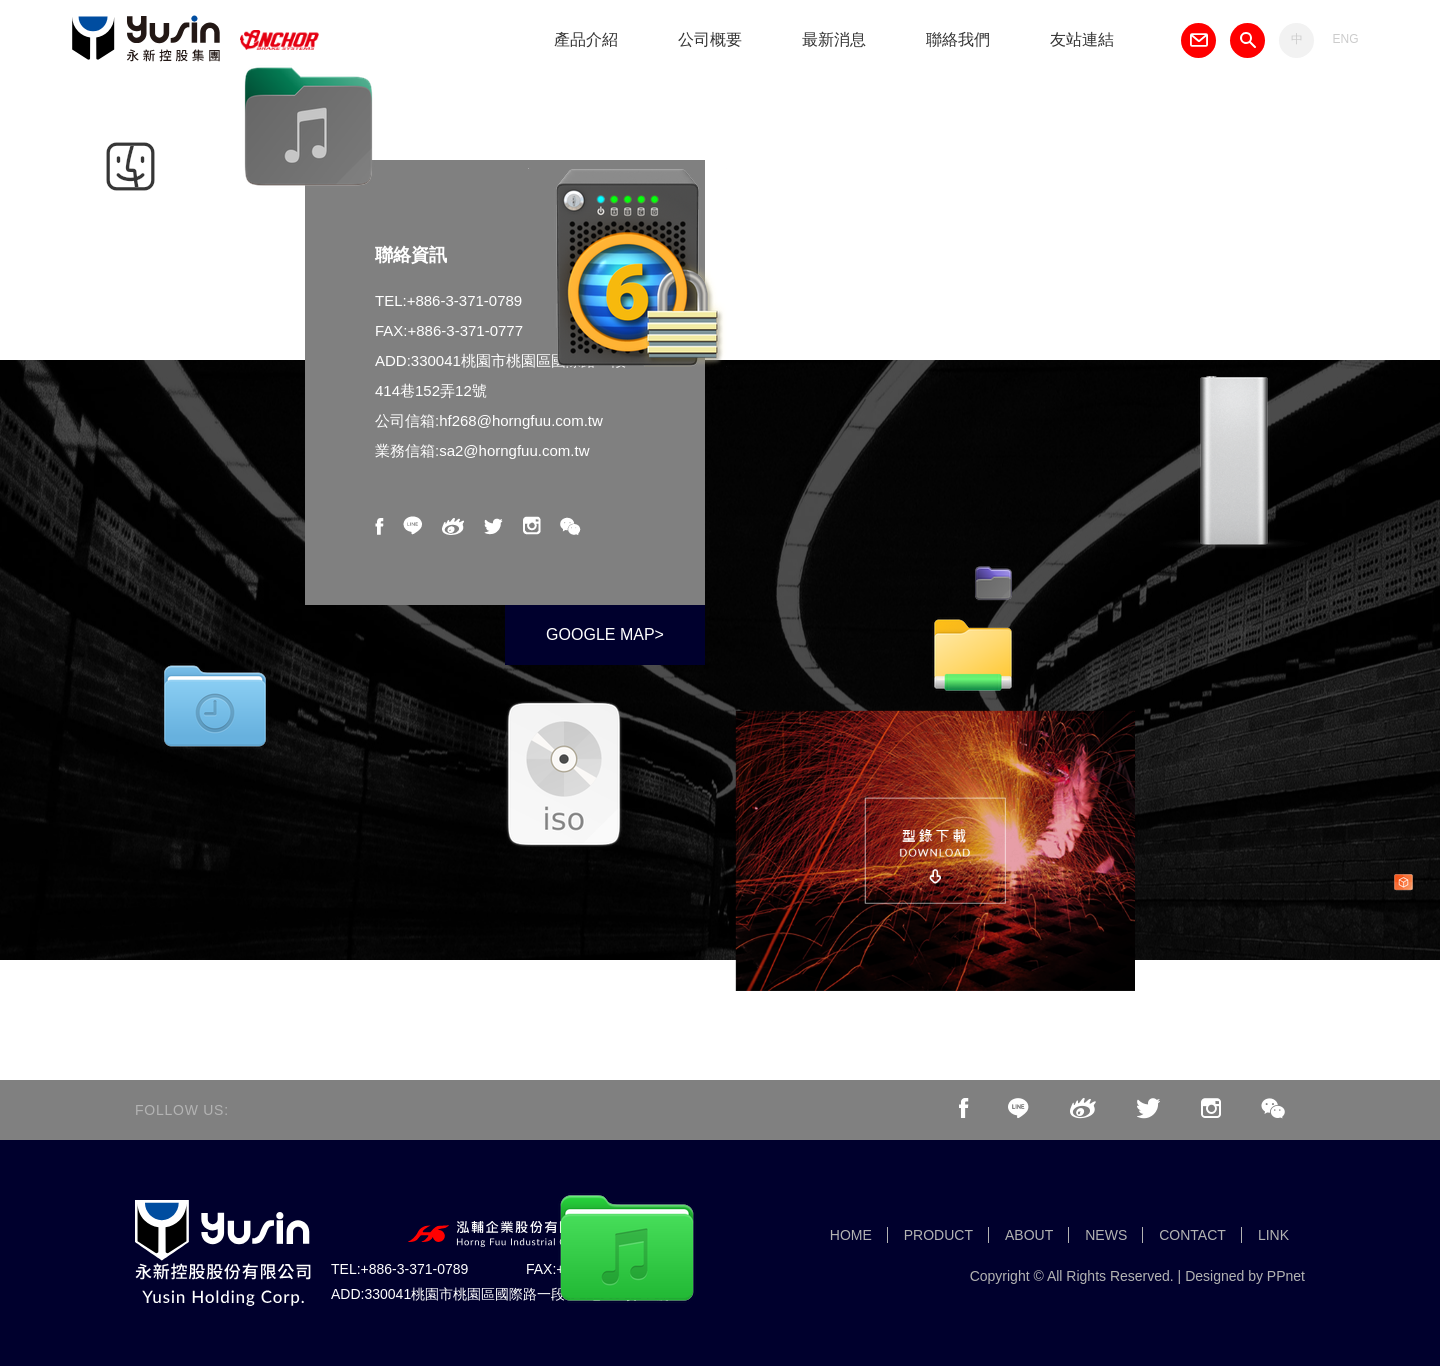 This screenshot has height=1366, width=1440. What do you see at coordinates (993, 582) in the screenshot?
I see `indicates an open or expanded folder` at bounding box center [993, 582].